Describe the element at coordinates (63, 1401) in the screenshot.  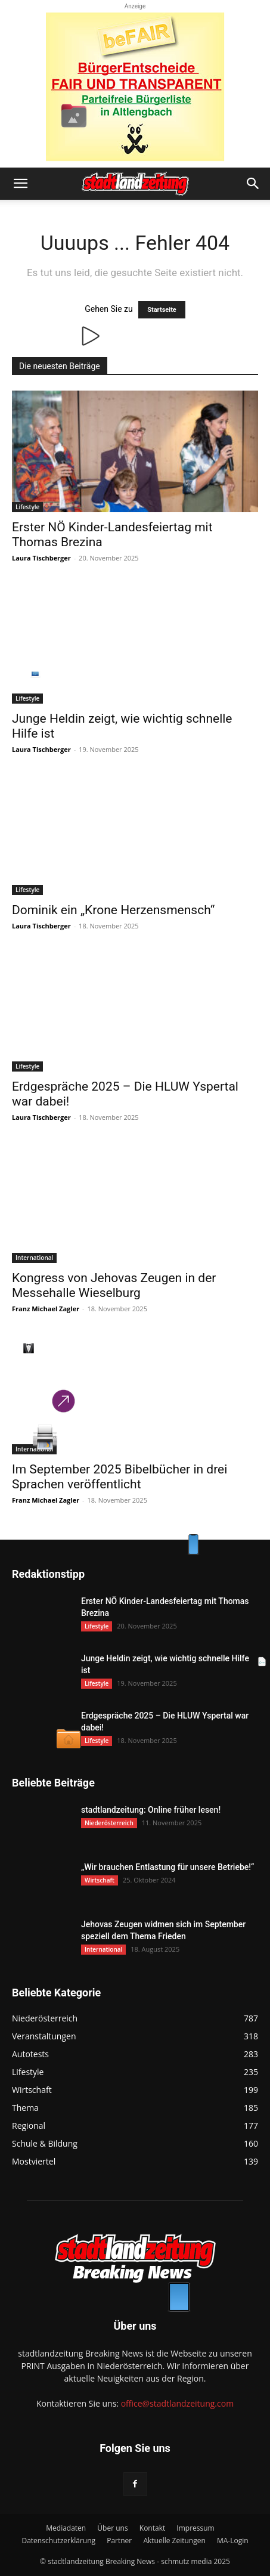
I see `indicates a symbolic link or shortcut to another file` at that location.